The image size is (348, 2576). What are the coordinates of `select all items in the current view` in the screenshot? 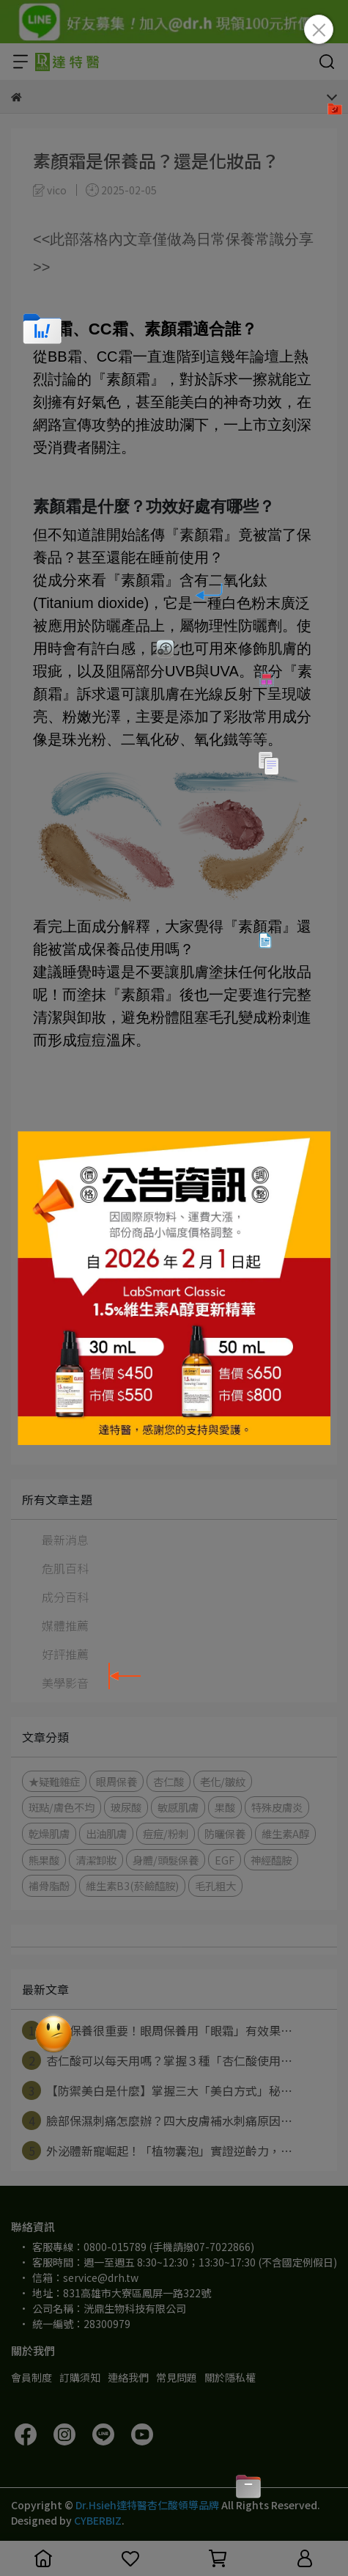 It's located at (267, 679).